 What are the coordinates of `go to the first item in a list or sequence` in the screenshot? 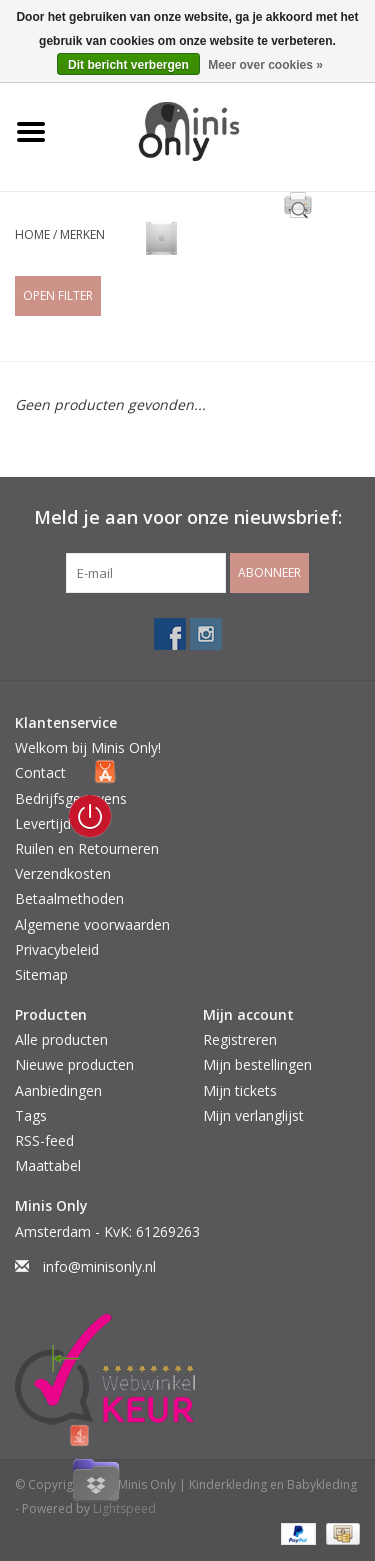 It's located at (65, 1358).